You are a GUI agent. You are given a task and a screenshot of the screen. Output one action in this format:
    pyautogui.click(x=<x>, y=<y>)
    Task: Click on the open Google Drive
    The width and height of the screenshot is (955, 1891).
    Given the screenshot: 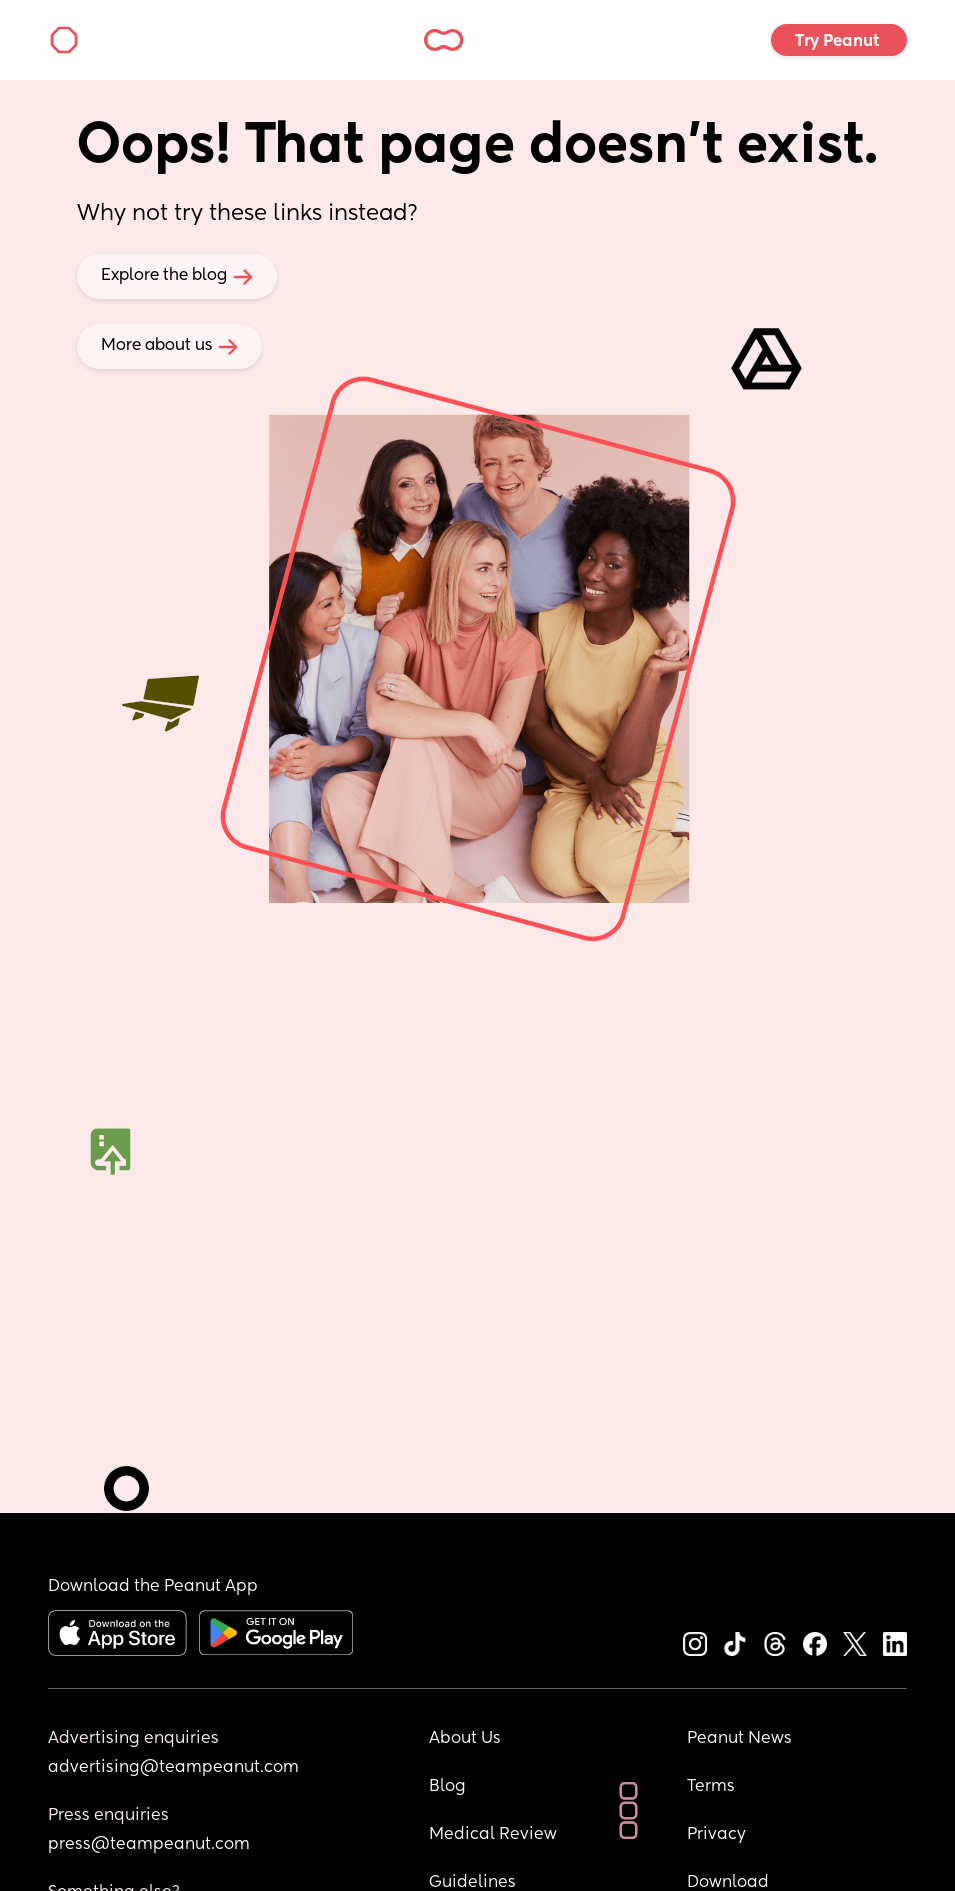 What is the action you would take?
    pyautogui.click(x=766, y=359)
    